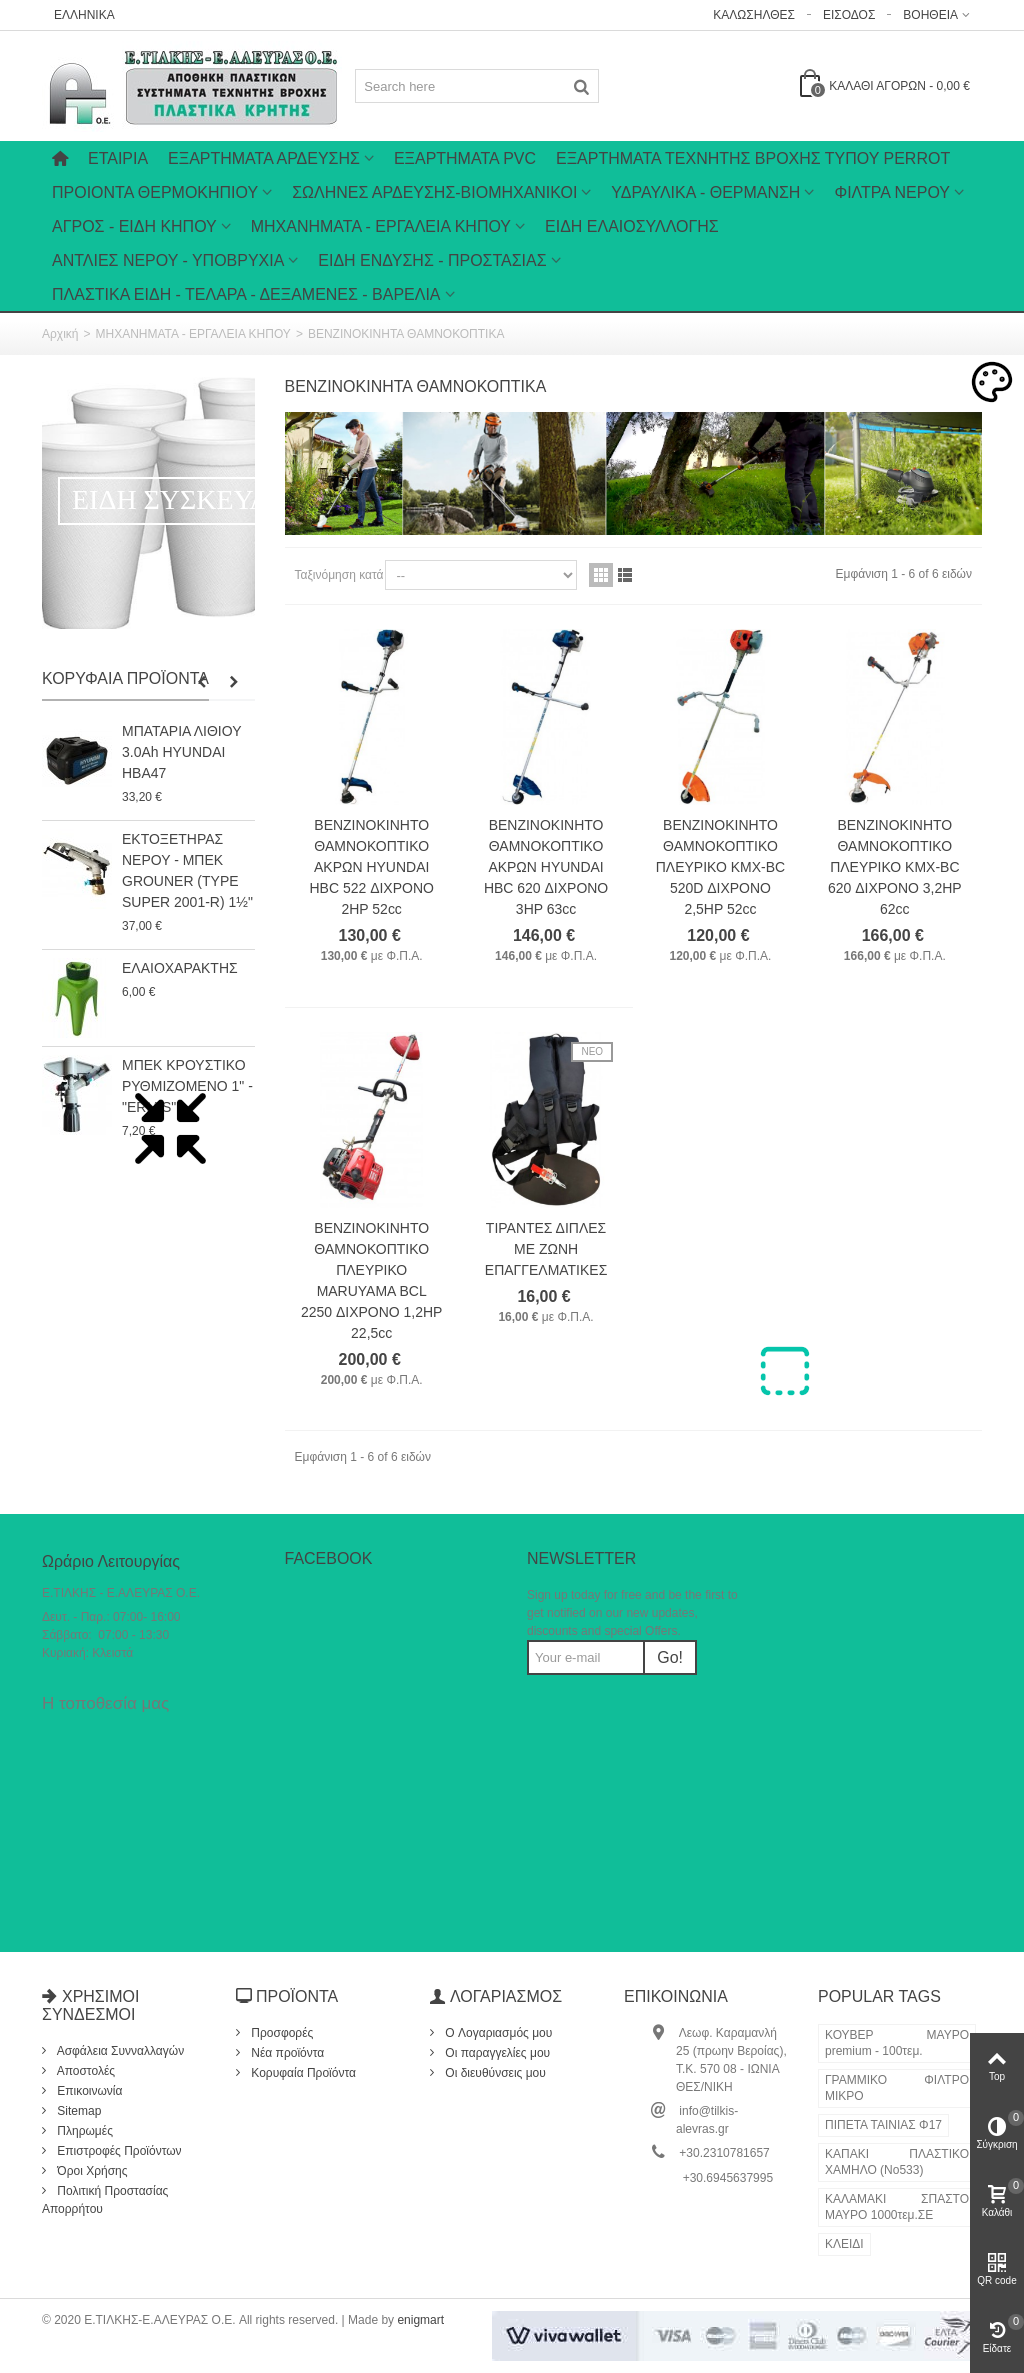 This screenshot has width=1024, height=2373. I want to click on access color or theme settings, so click(992, 382).